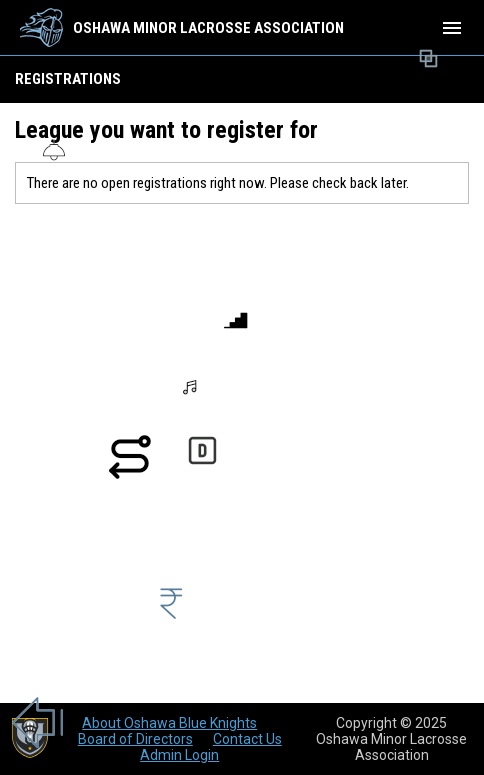 Image resolution: width=484 pixels, height=775 pixels. Describe the element at coordinates (170, 603) in the screenshot. I see `view price in Indian rupees` at that location.